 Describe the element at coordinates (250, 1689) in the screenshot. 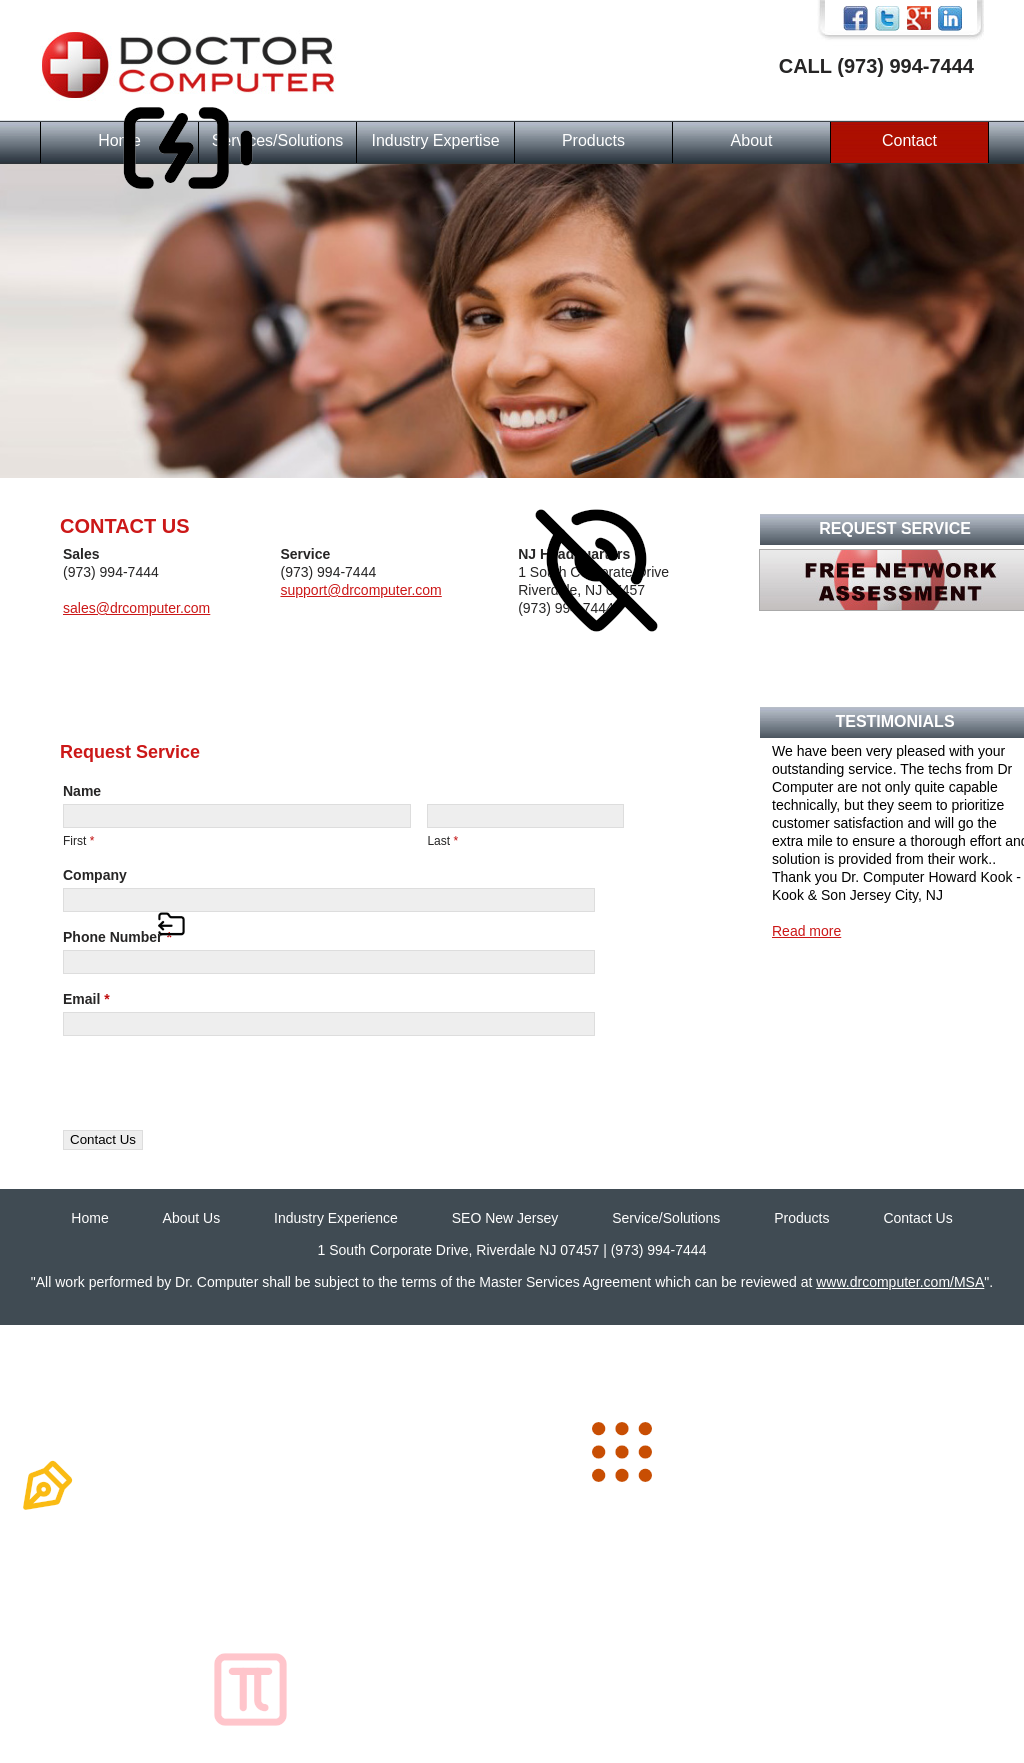

I see `access mathematical constants or formulas` at that location.